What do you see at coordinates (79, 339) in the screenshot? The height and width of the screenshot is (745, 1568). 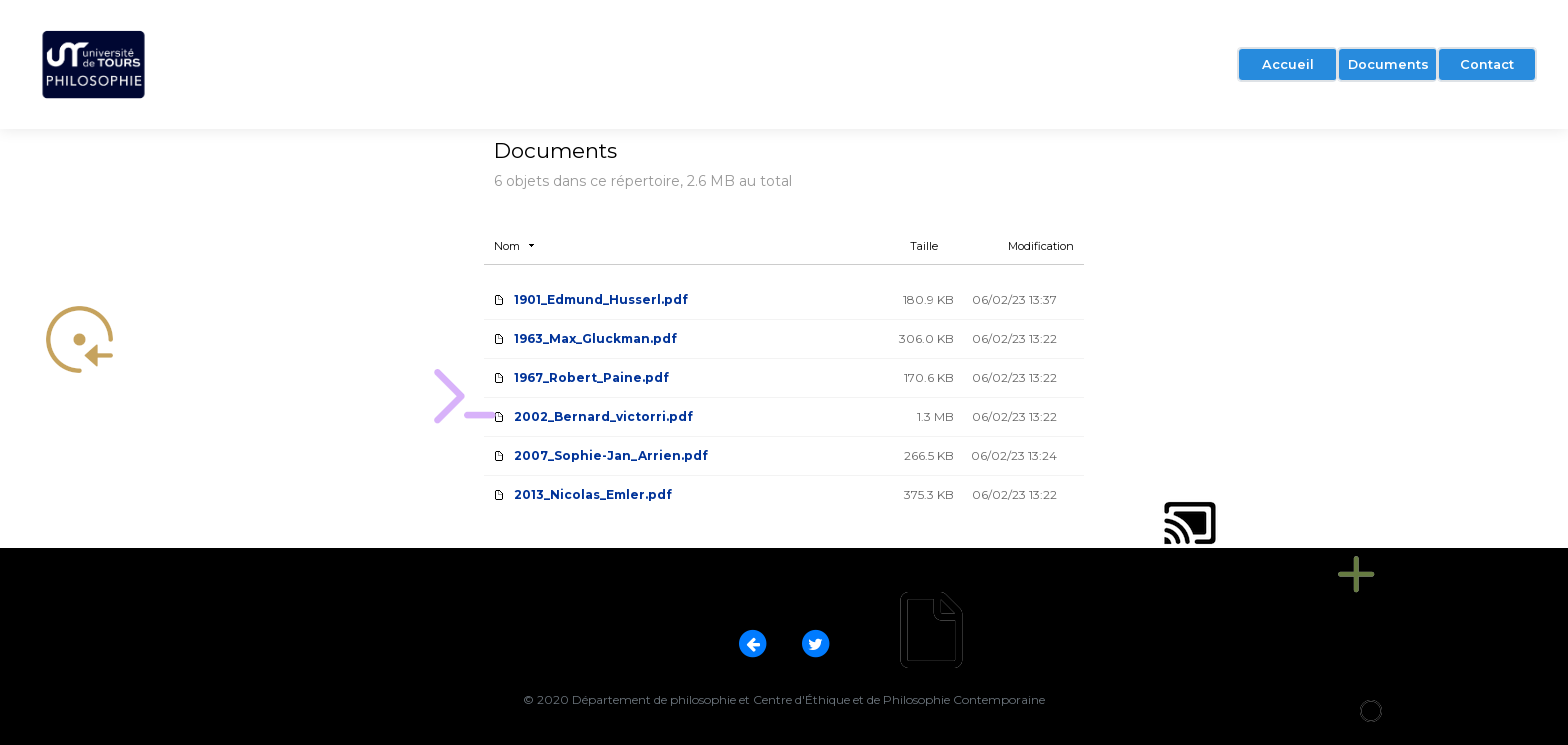 I see `indicates an issue is tracked by another issue` at bounding box center [79, 339].